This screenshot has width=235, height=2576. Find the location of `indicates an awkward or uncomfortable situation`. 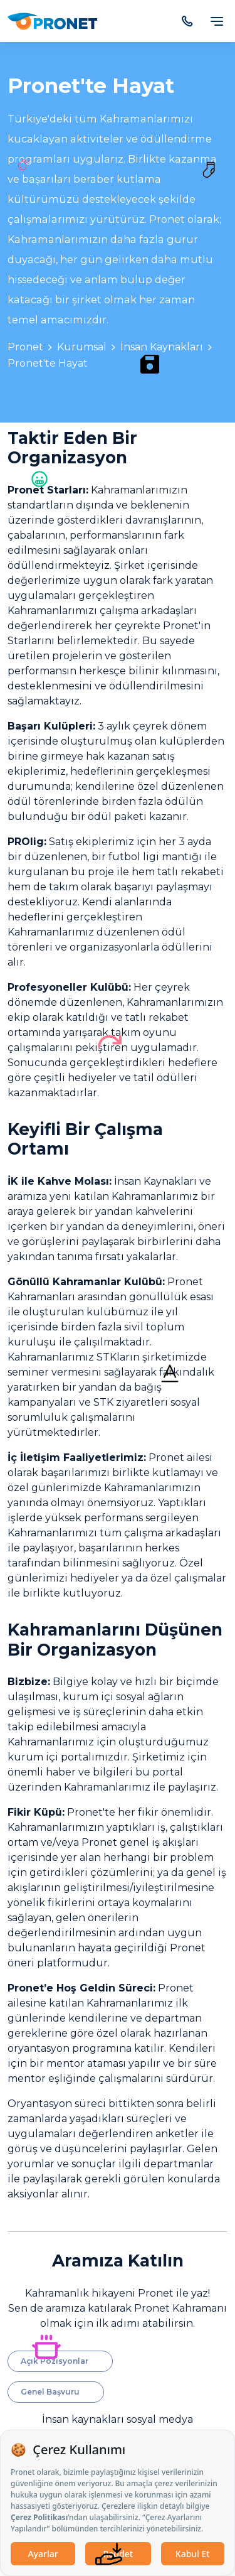

indicates an awkward or uncomfortable situation is located at coordinates (39, 479).